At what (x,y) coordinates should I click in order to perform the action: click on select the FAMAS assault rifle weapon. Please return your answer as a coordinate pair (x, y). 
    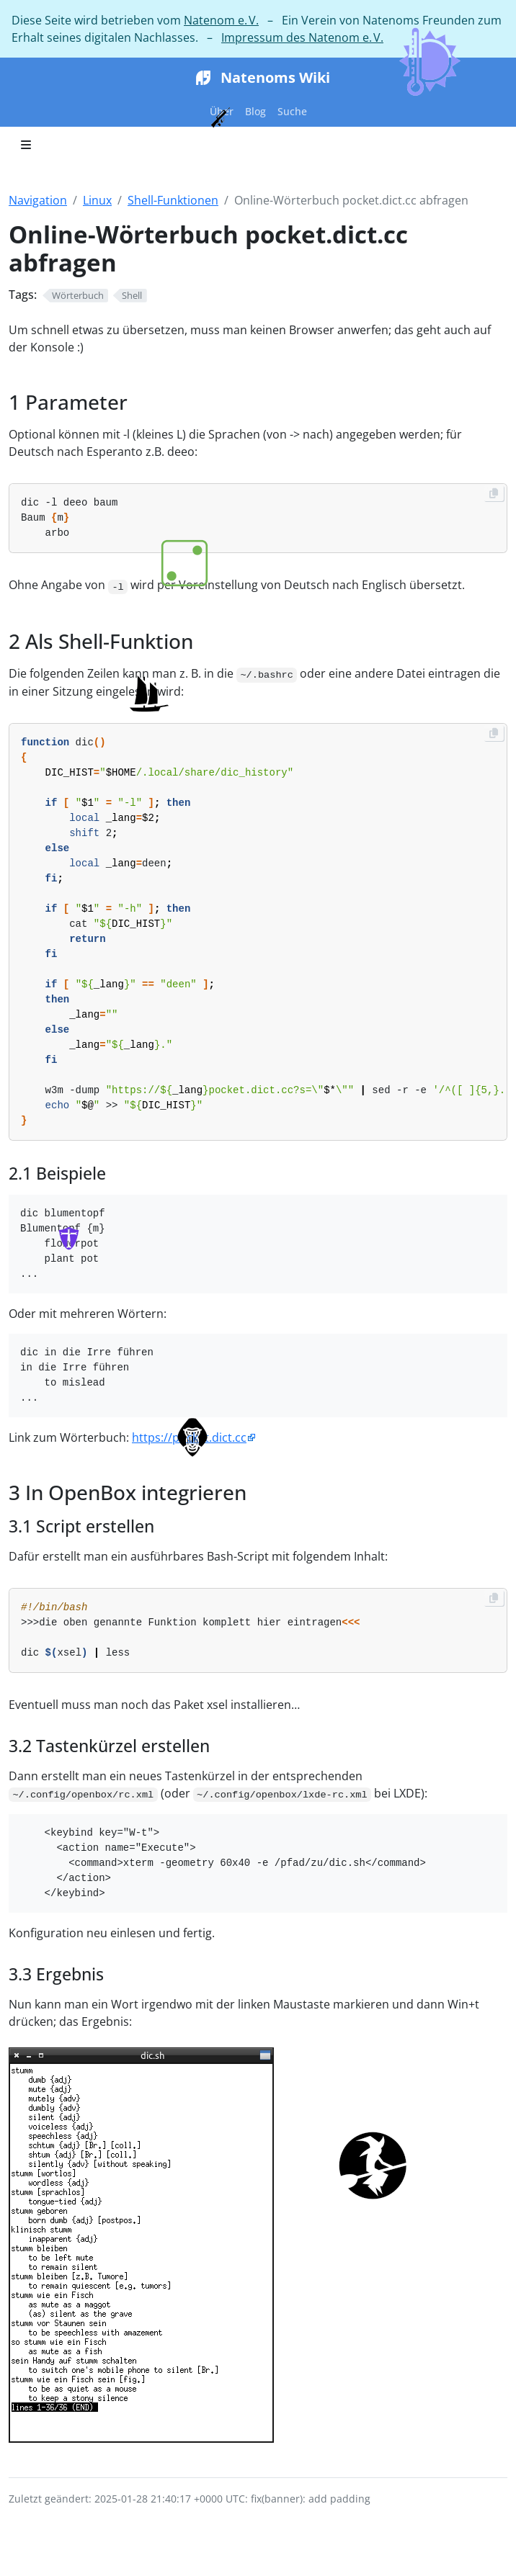
    Looking at the image, I should click on (221, 117).